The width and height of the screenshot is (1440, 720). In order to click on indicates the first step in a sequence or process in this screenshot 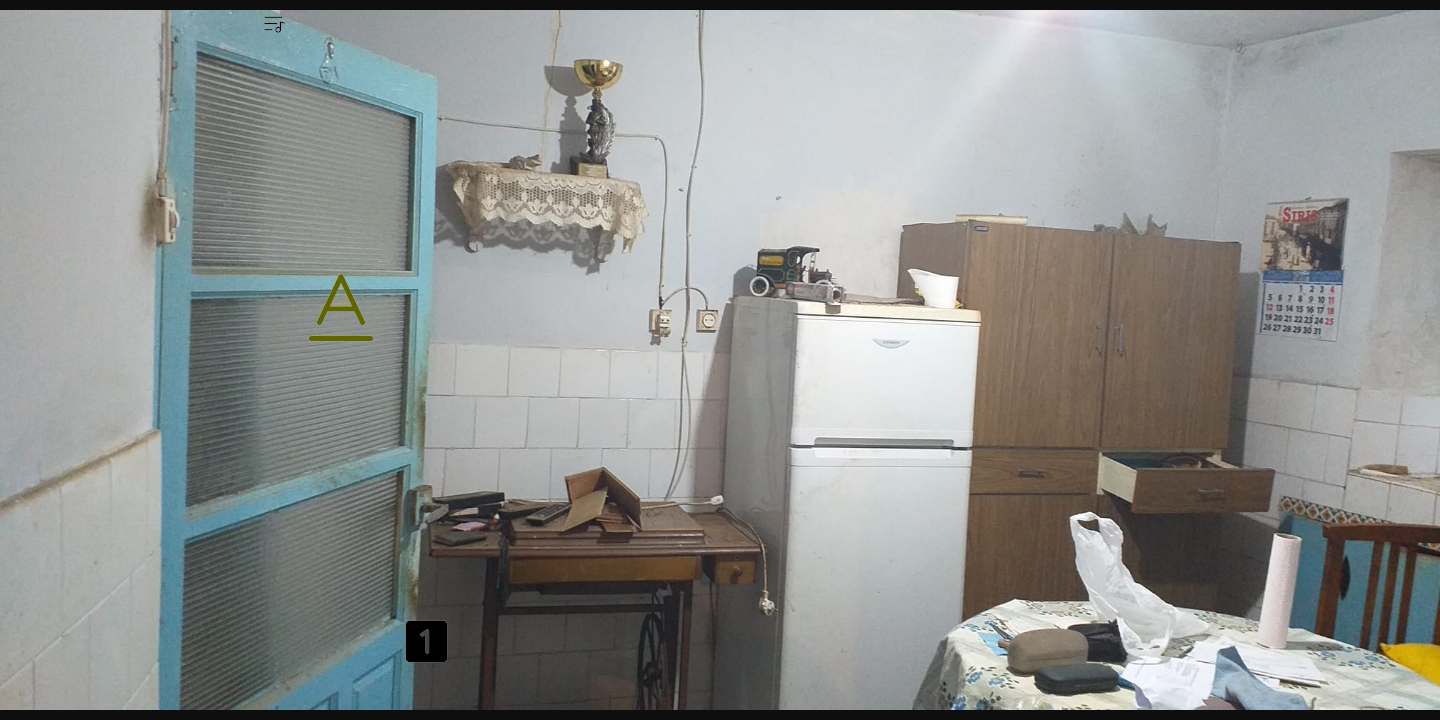, I will do `click(426, 641)`.